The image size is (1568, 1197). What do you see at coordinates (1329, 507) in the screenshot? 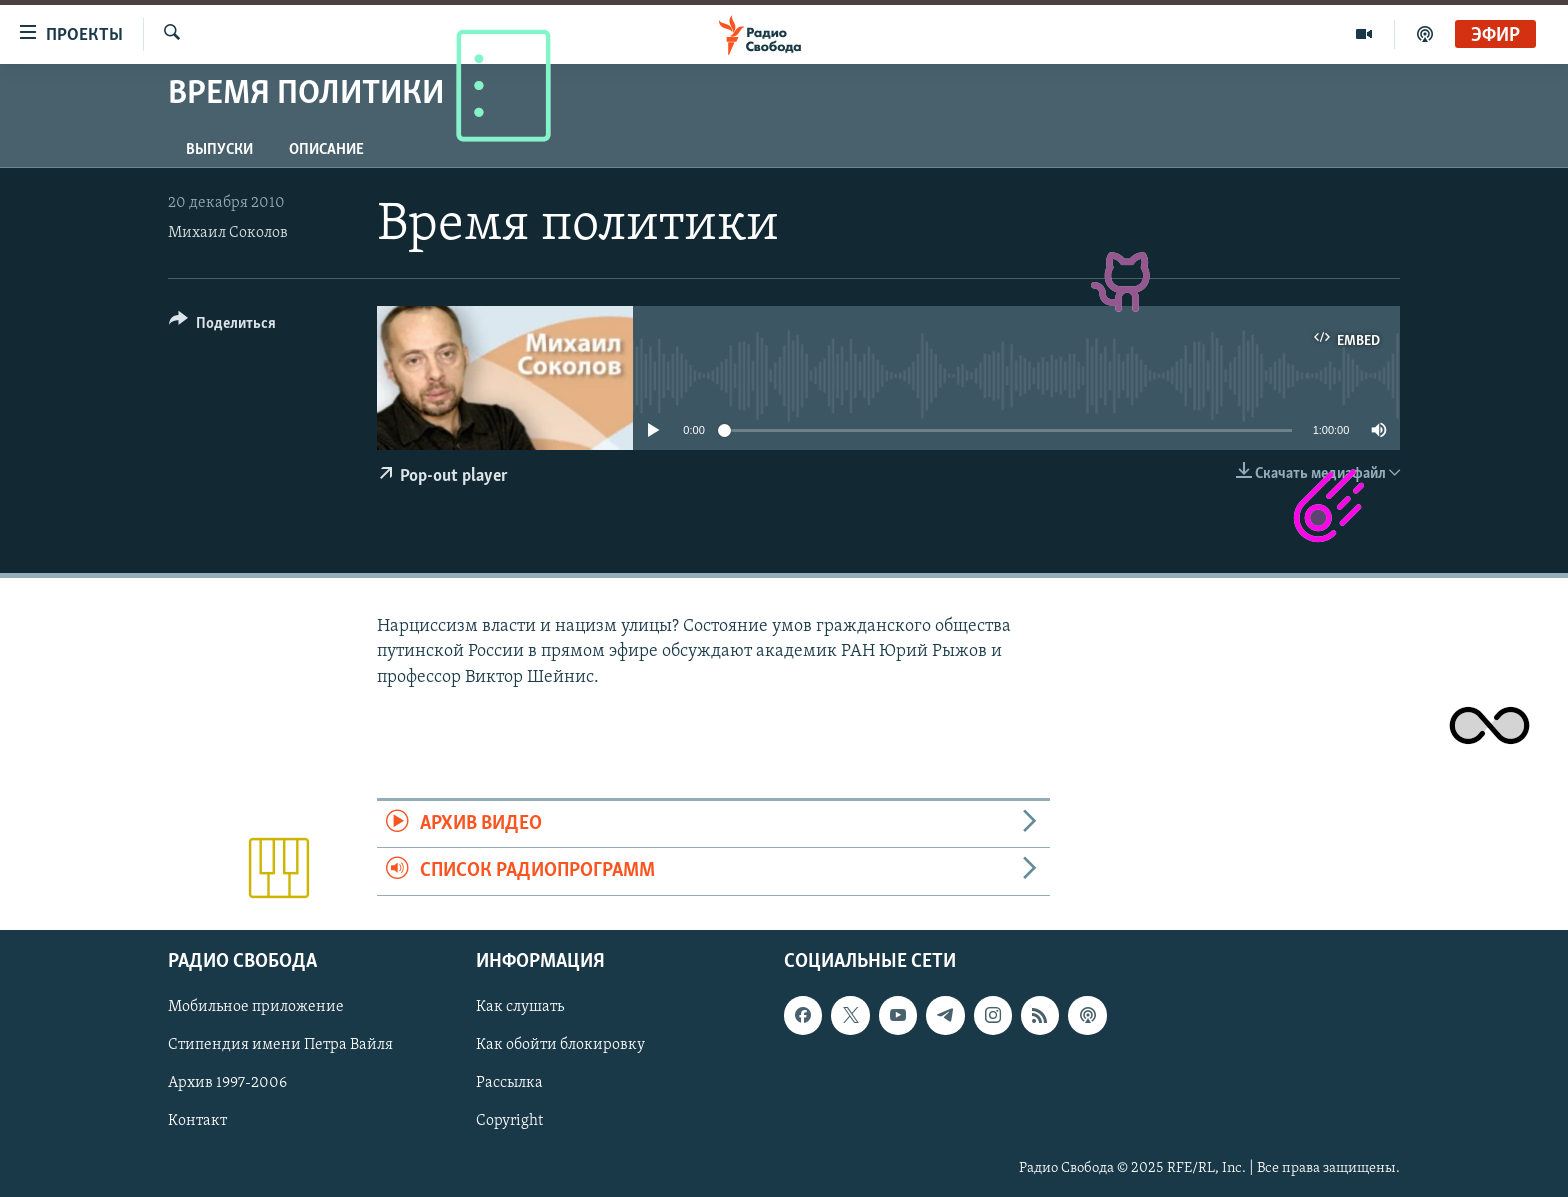
I see `indicates a meteor or space-related feature` at bounding box center [1329, 507].